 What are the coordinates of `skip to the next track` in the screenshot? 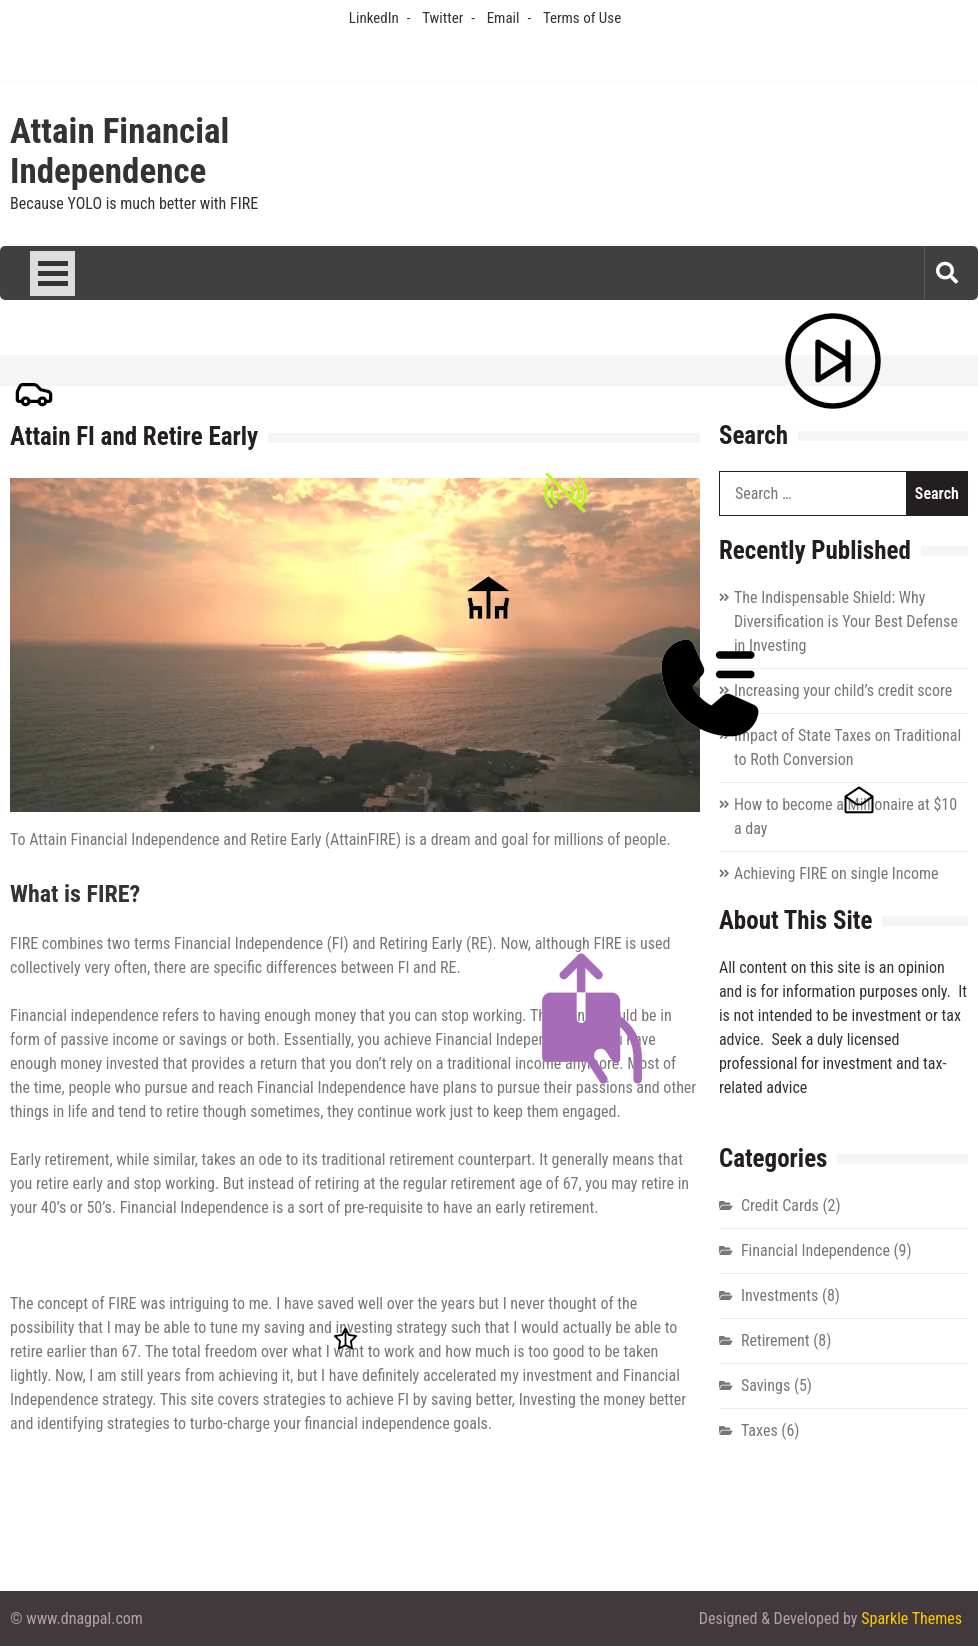 It's located at (833, 361).